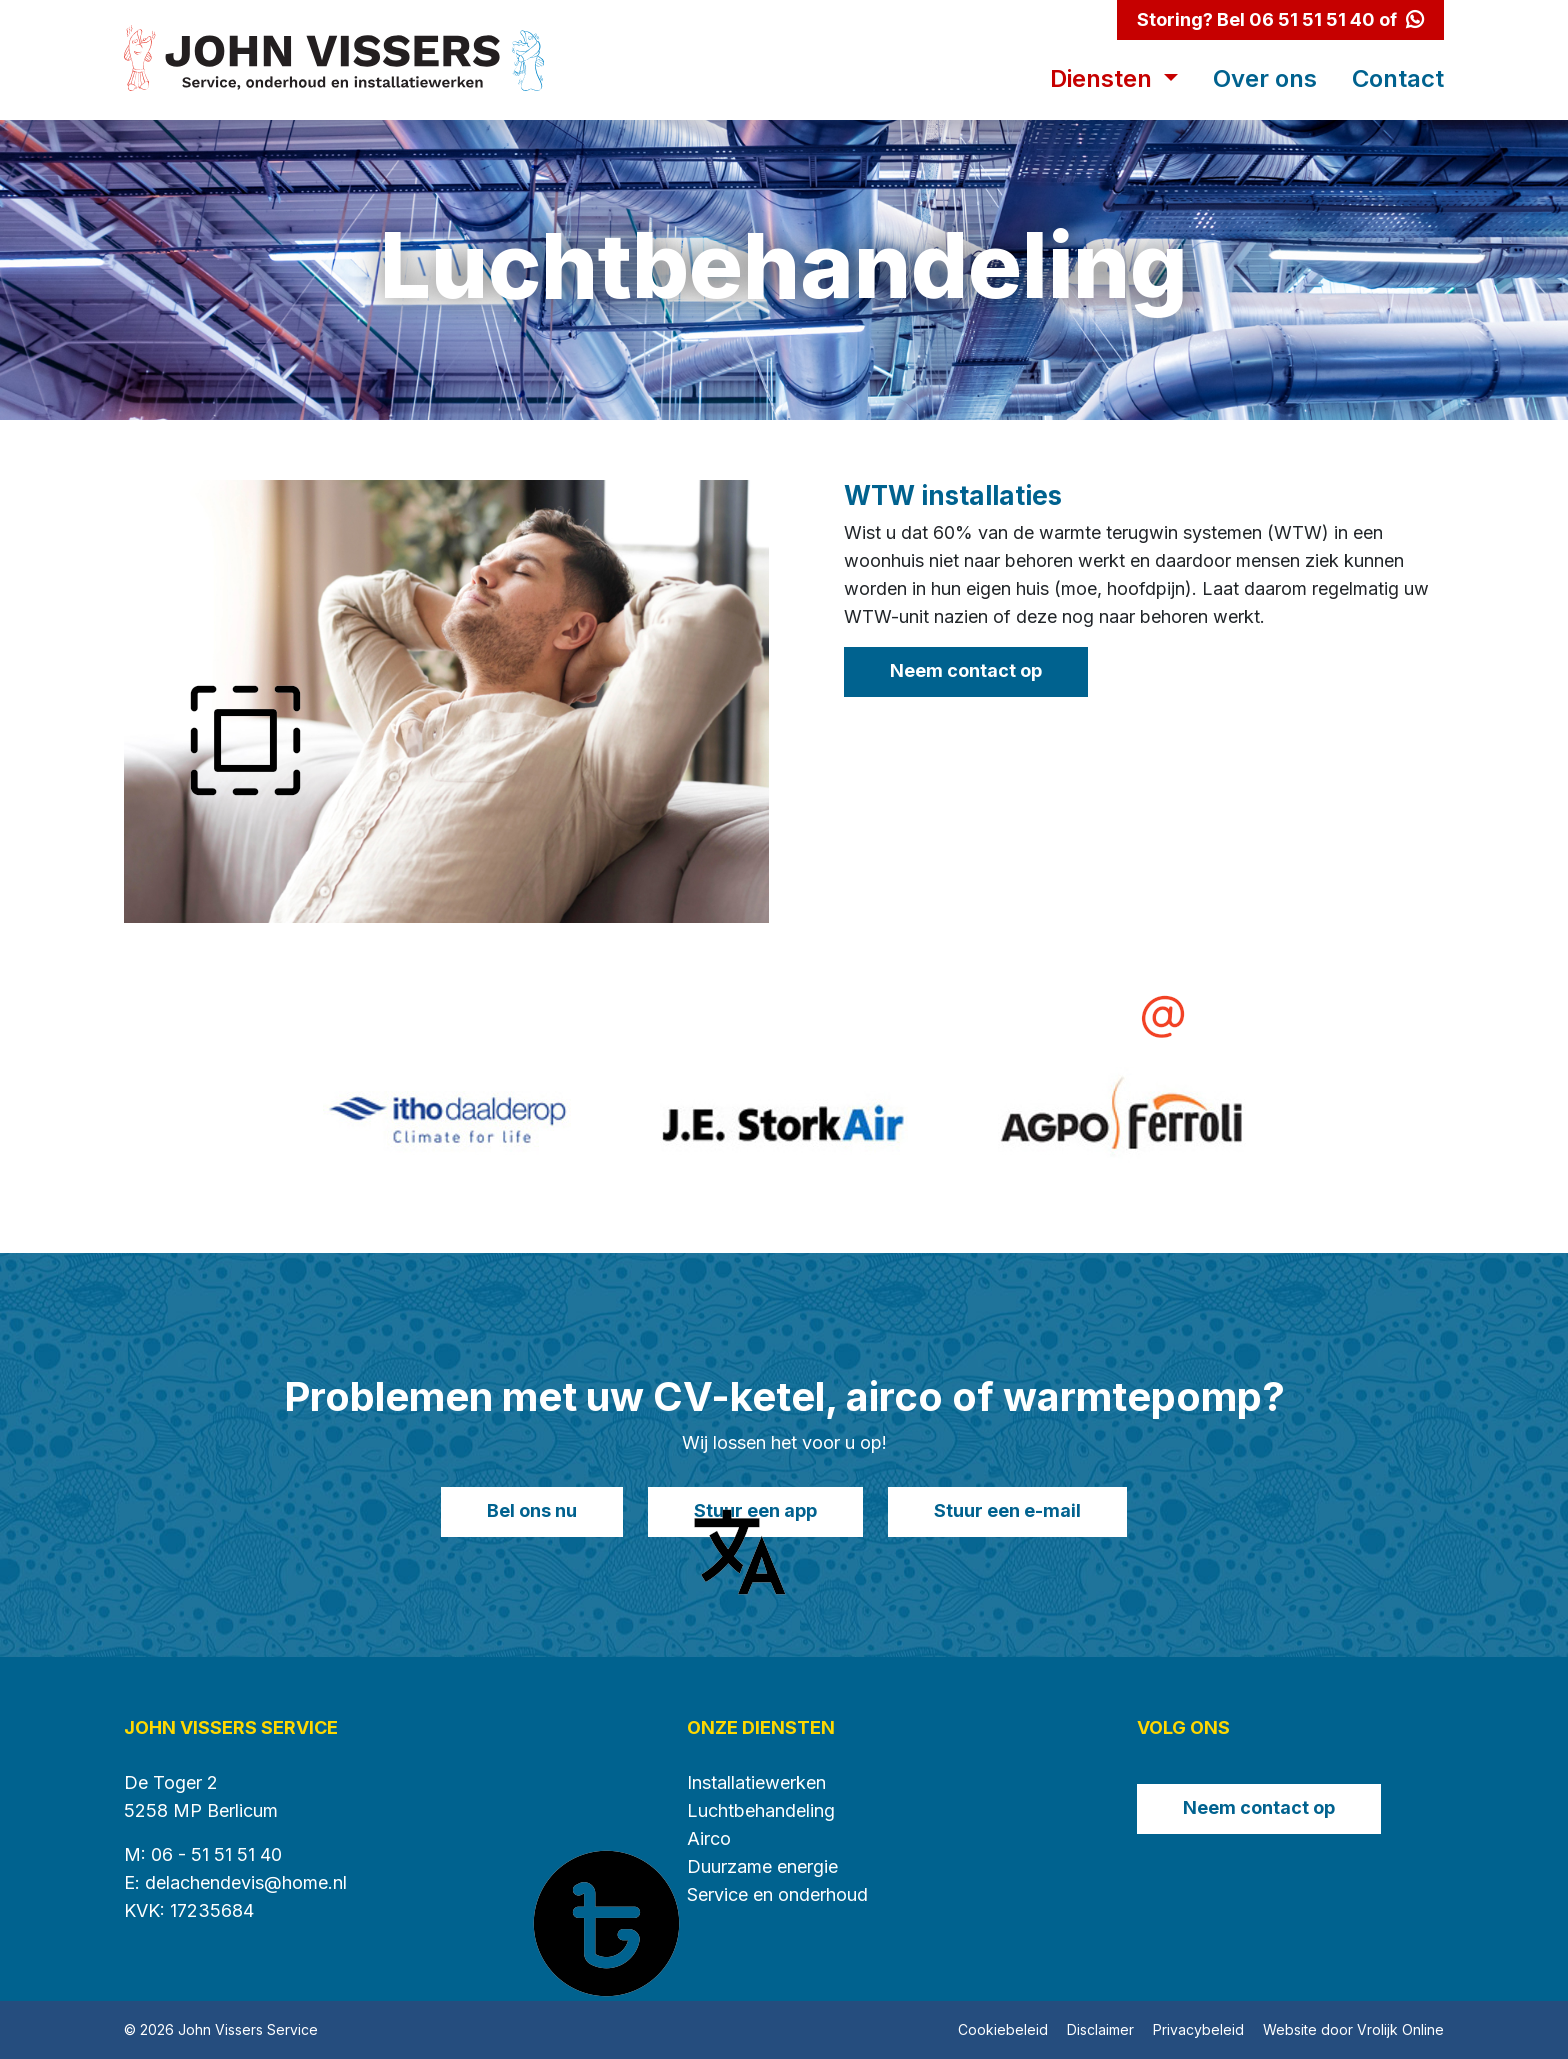 Image resolution: width=1568 pixels, height=2059 pixels. What do you see at coordinates (1163, 1017) in the screenshot?
I see `mention a user in a post or comment` at bounding box center [1163, 1017].